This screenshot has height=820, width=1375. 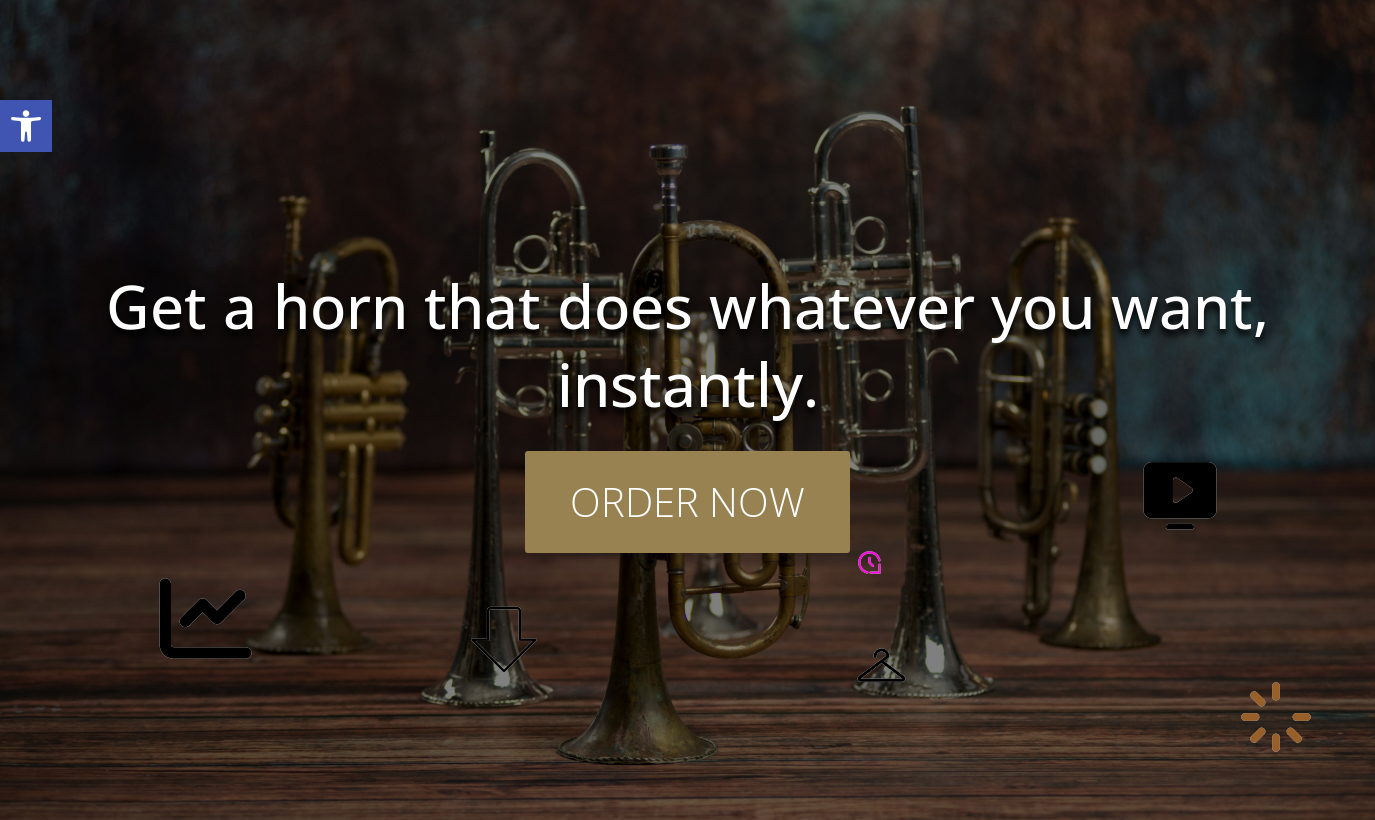 What do you see at coordinates (1276, 717) in the screenshot?
I see `indicates loading or processing in progress` at bounding box center [1276, 717].